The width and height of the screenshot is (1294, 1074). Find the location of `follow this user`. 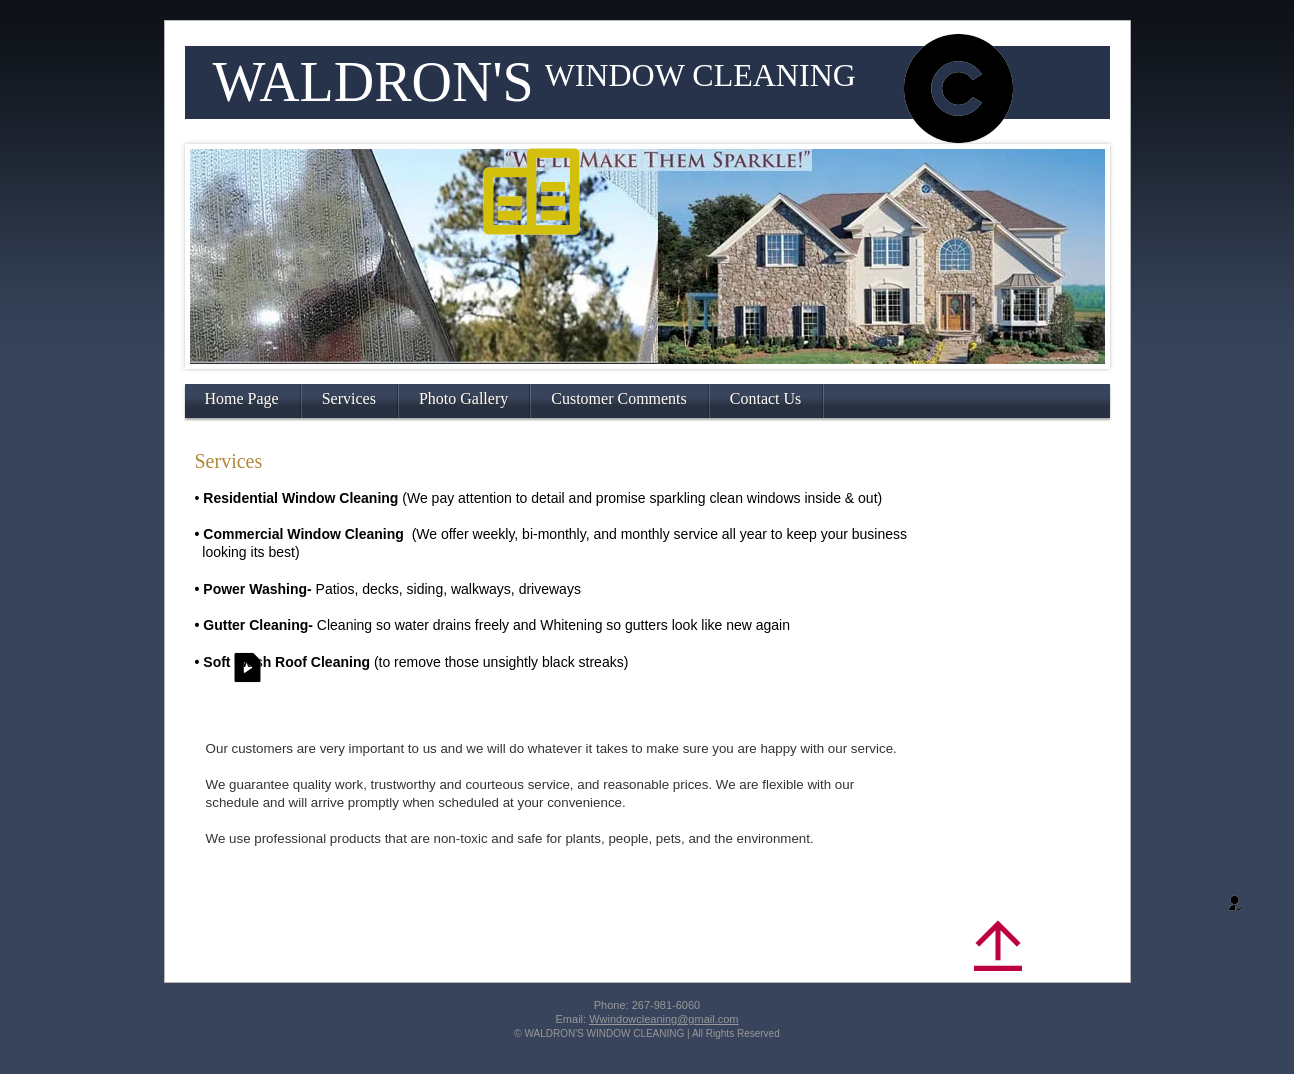

follow this user is located at coordinates (1234, 903).